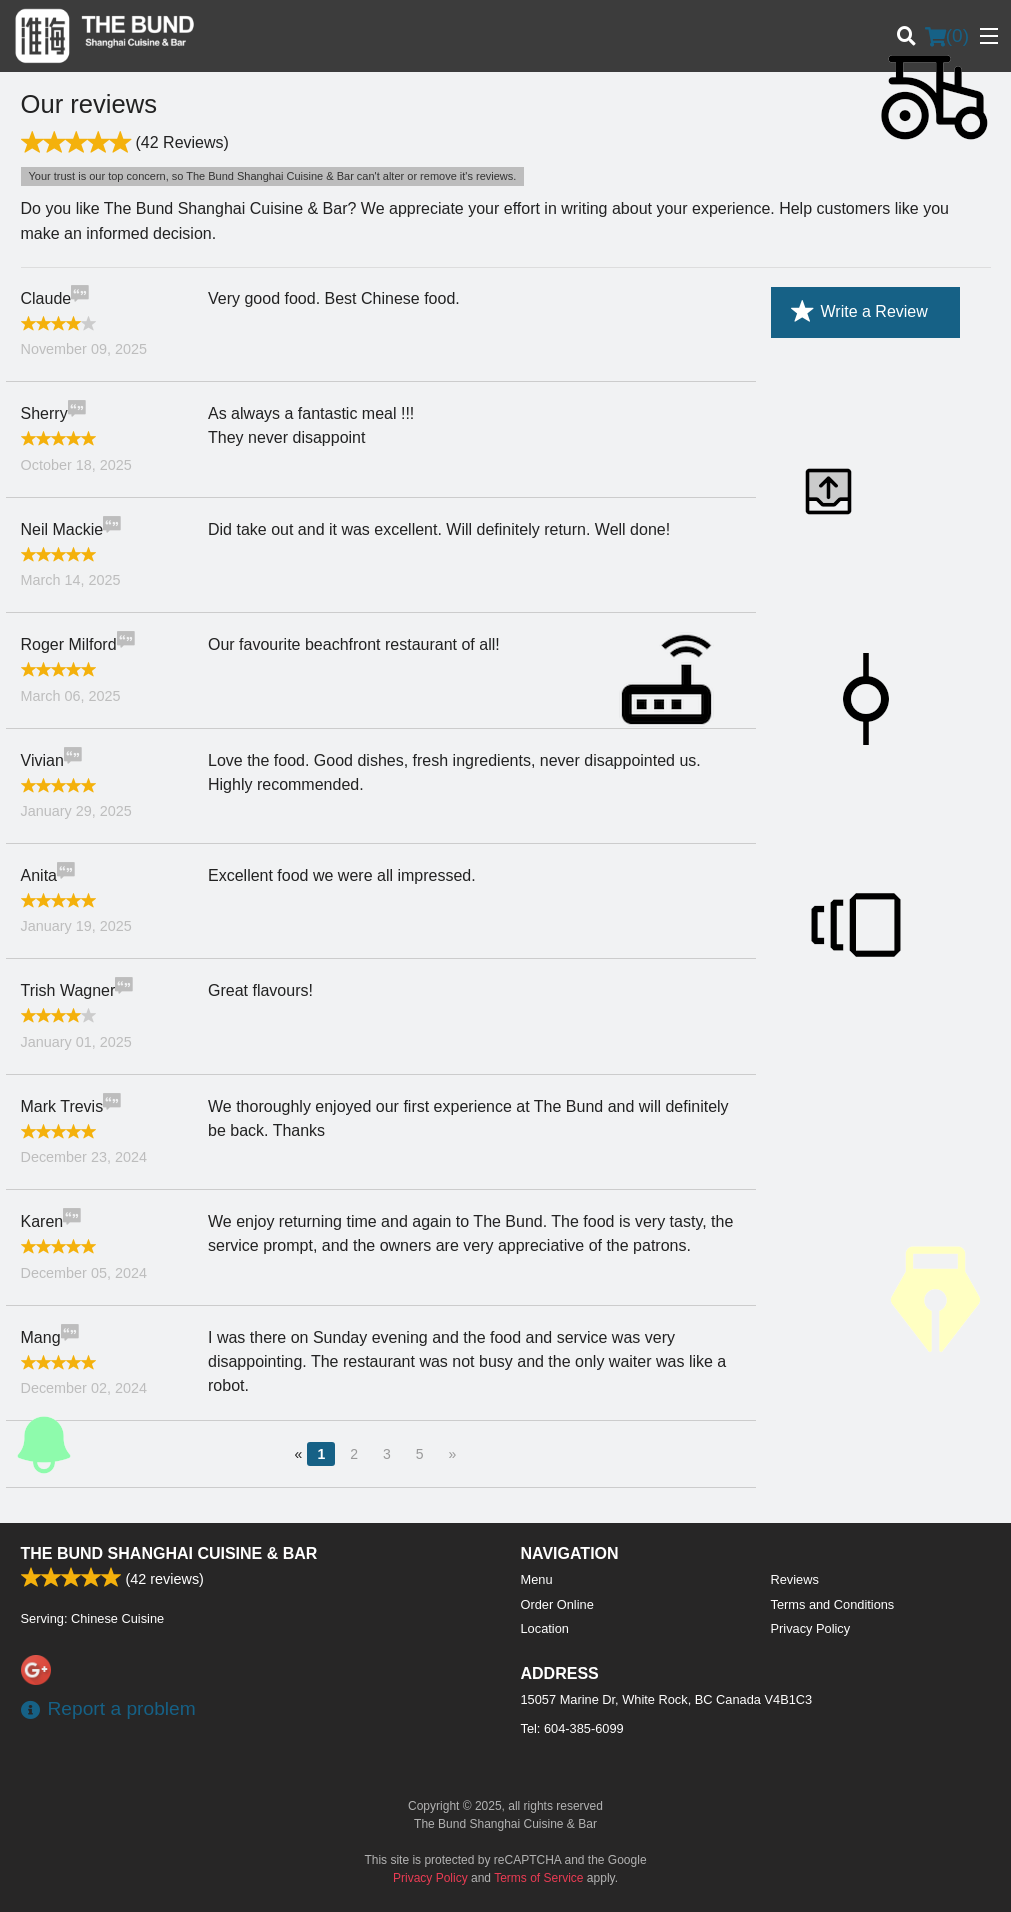 The image size is (1011, 1912). Describe the element at coordinates (828, 491) in the screenshot. I see `upload a file from your device` at that location.